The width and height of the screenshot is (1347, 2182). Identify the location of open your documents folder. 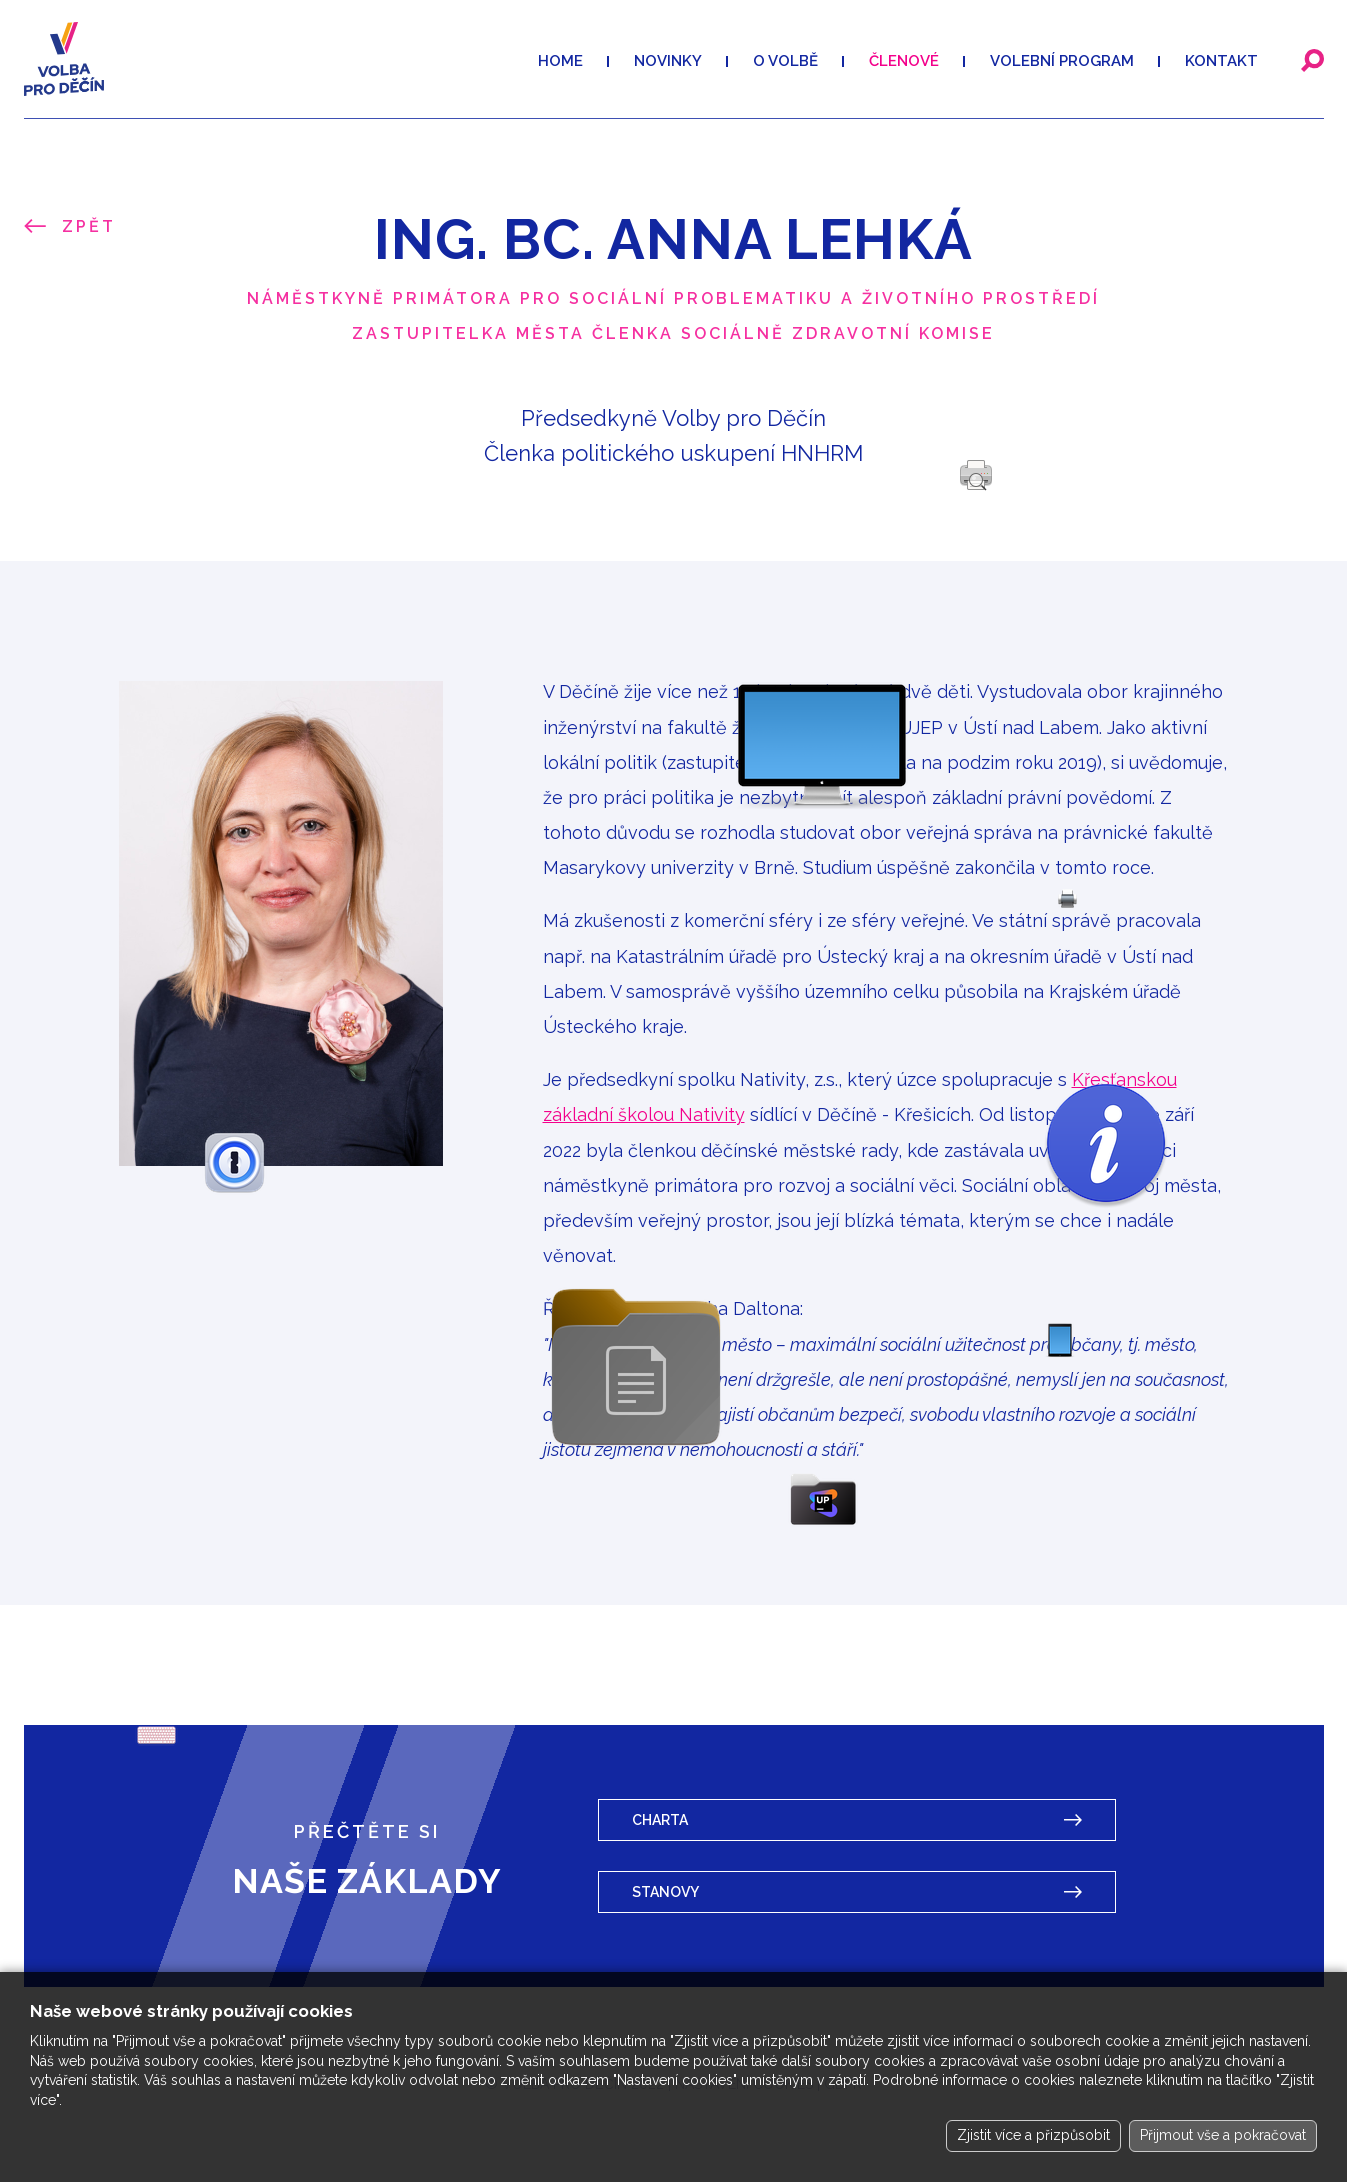
(636, 1367).